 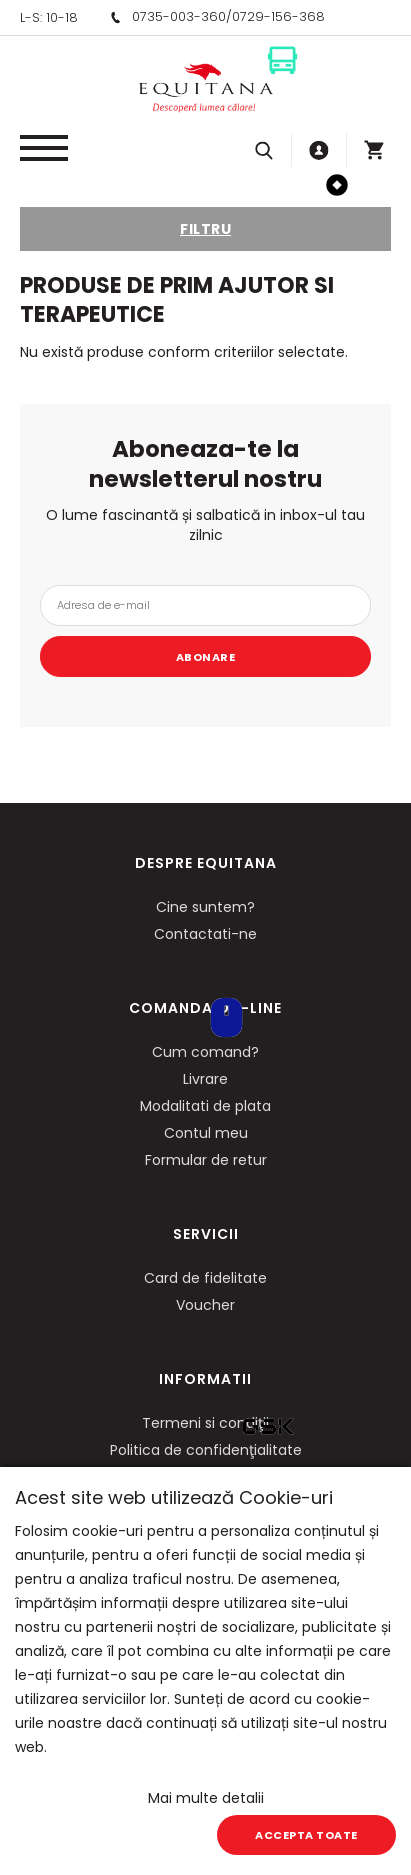 I want to click on view public transit options, so click(x=282, y=59).